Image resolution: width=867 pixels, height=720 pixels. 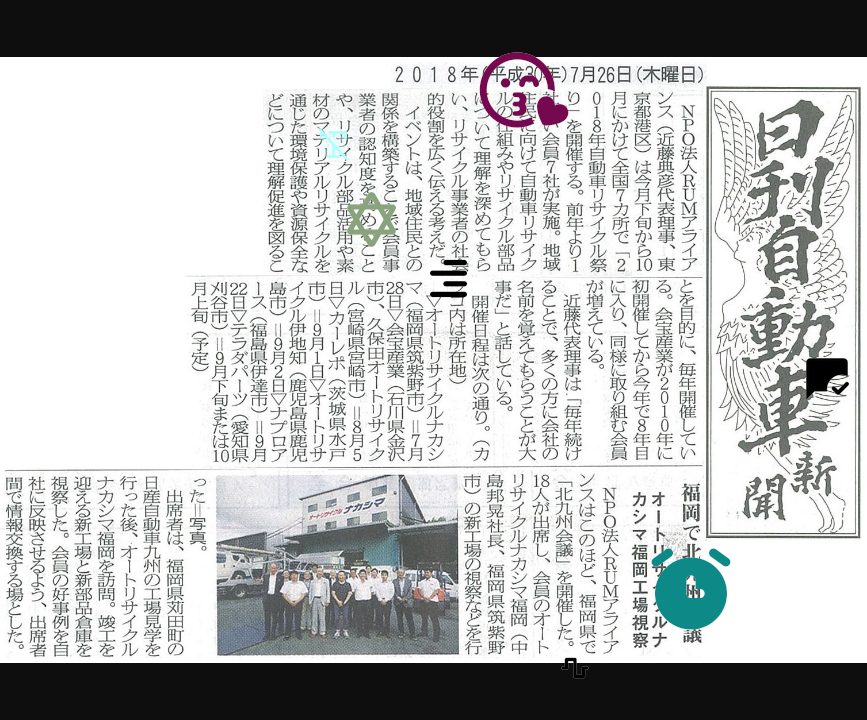 I want to click on message has been read, so click(x=827, y=379).